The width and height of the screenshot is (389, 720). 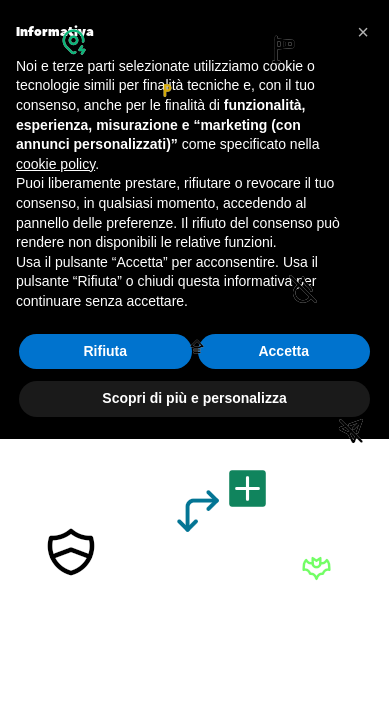 I want to click on access security or protection settings, so click(x=71, y=552).